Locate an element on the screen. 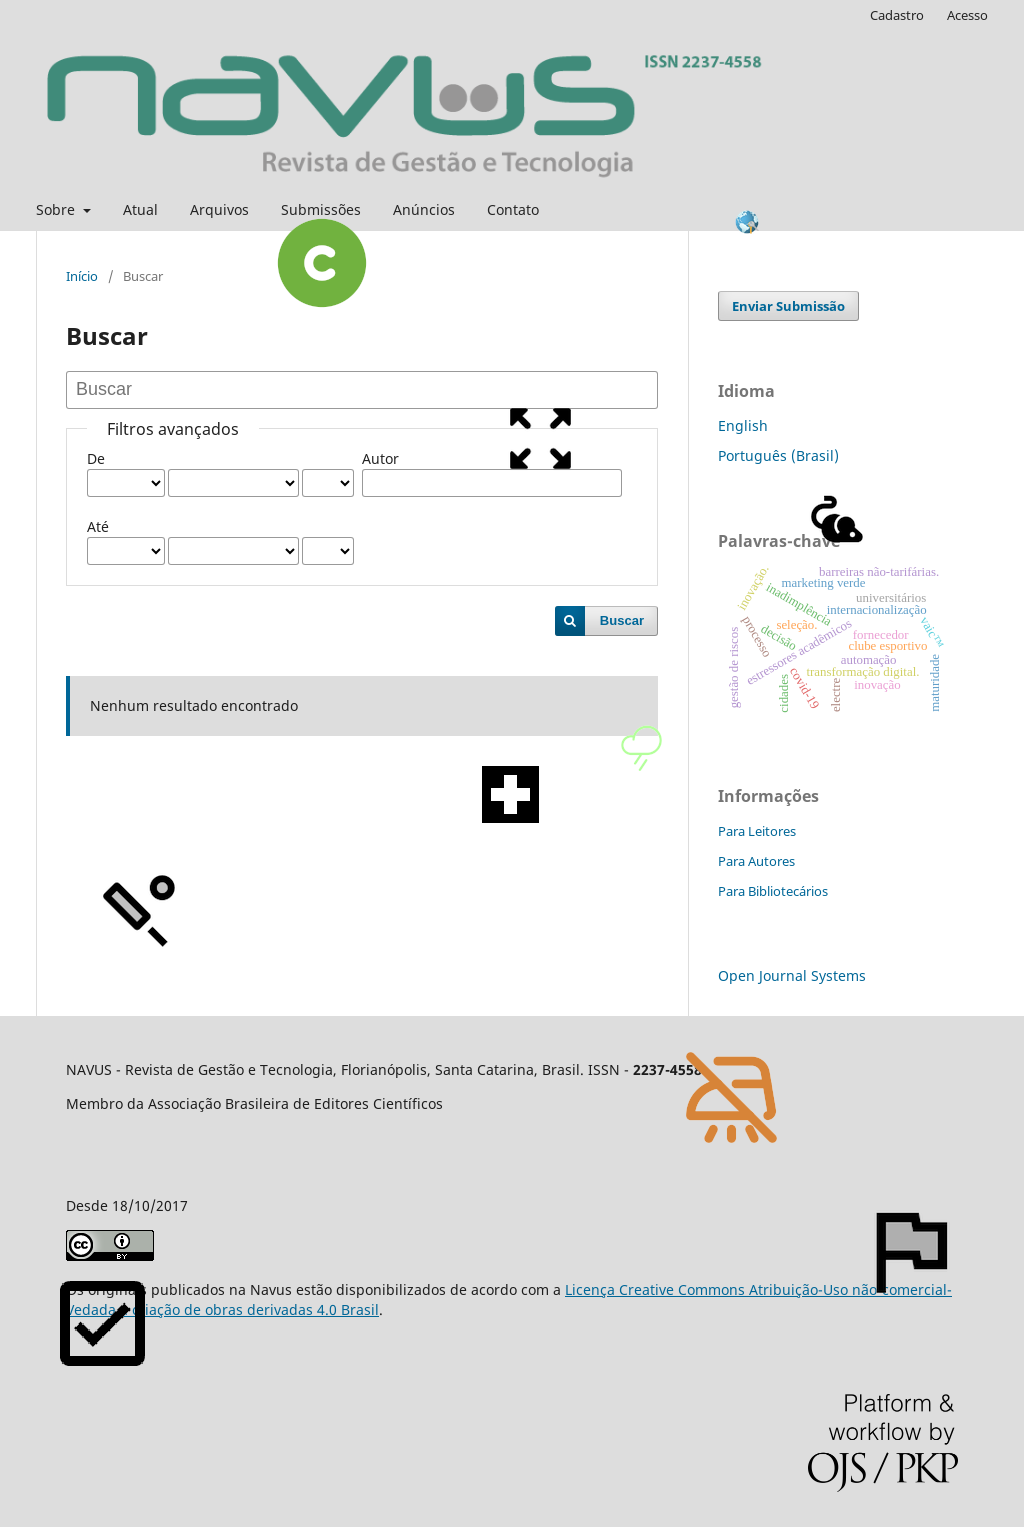 The image size is (1024, 1527). do not use steam while ironing is located at coordinates (731, 1097).